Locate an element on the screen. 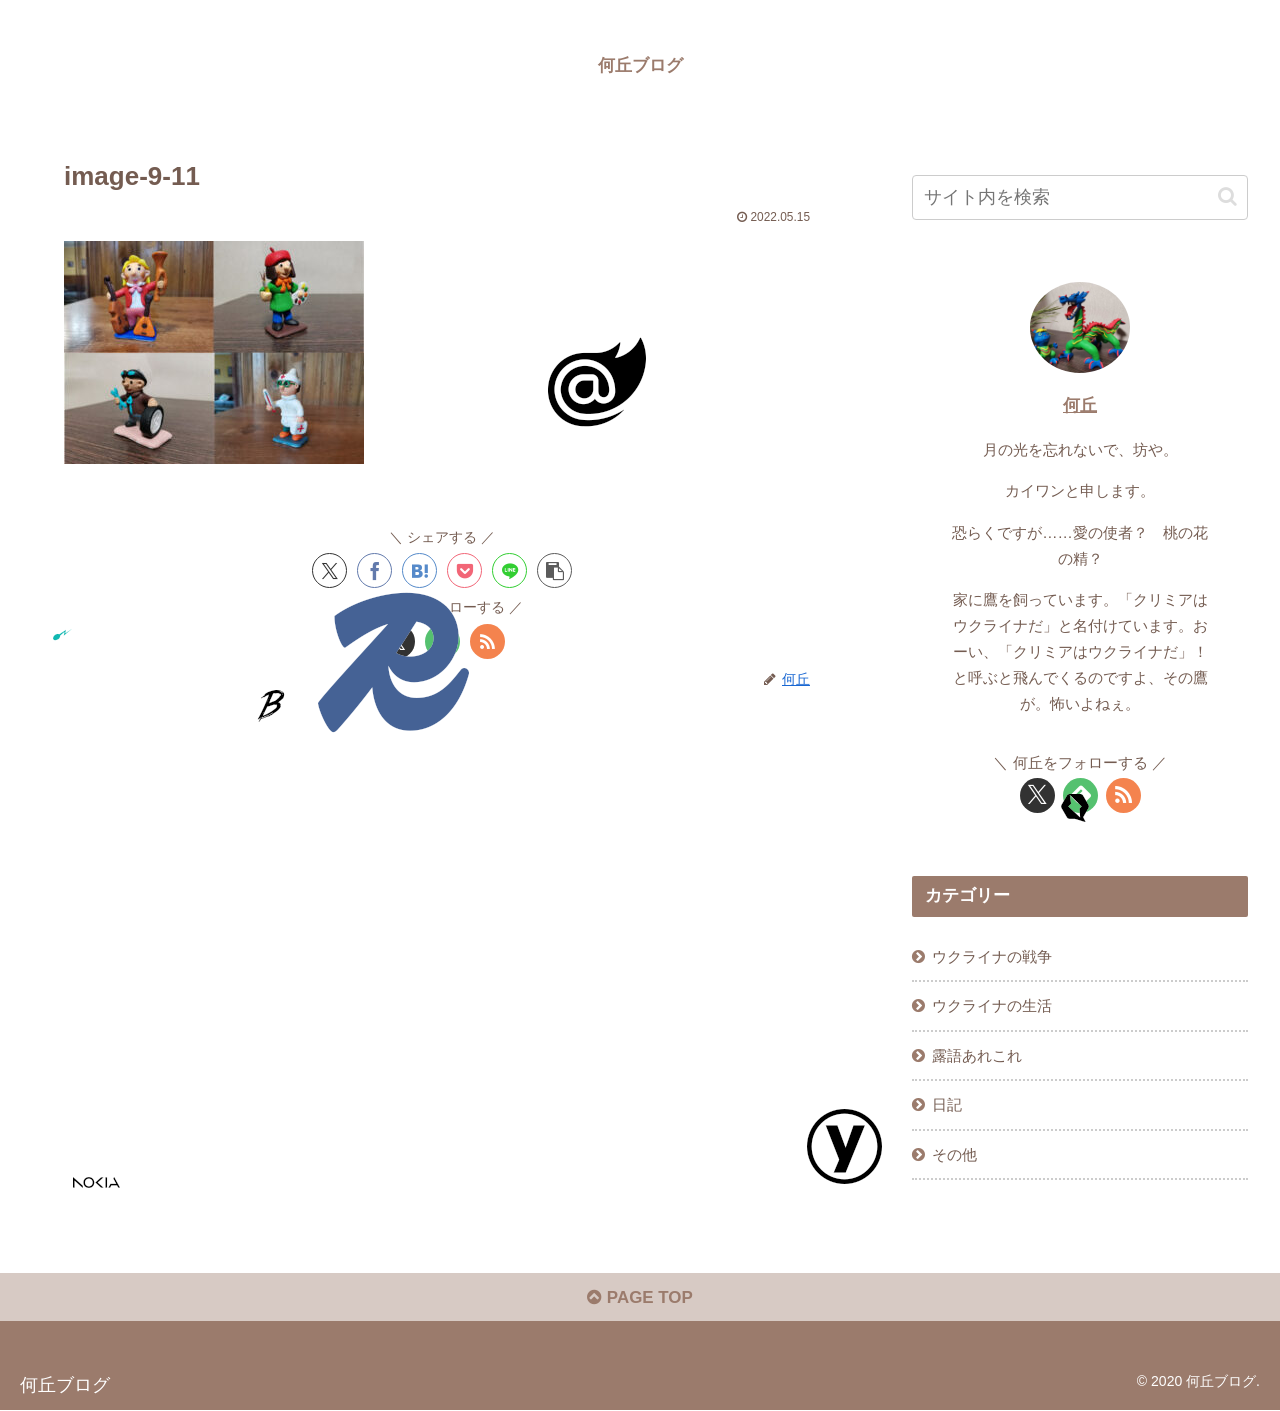 The image size is (1280, 1411). yubico security key branding is located at coordinates (844, 1146).